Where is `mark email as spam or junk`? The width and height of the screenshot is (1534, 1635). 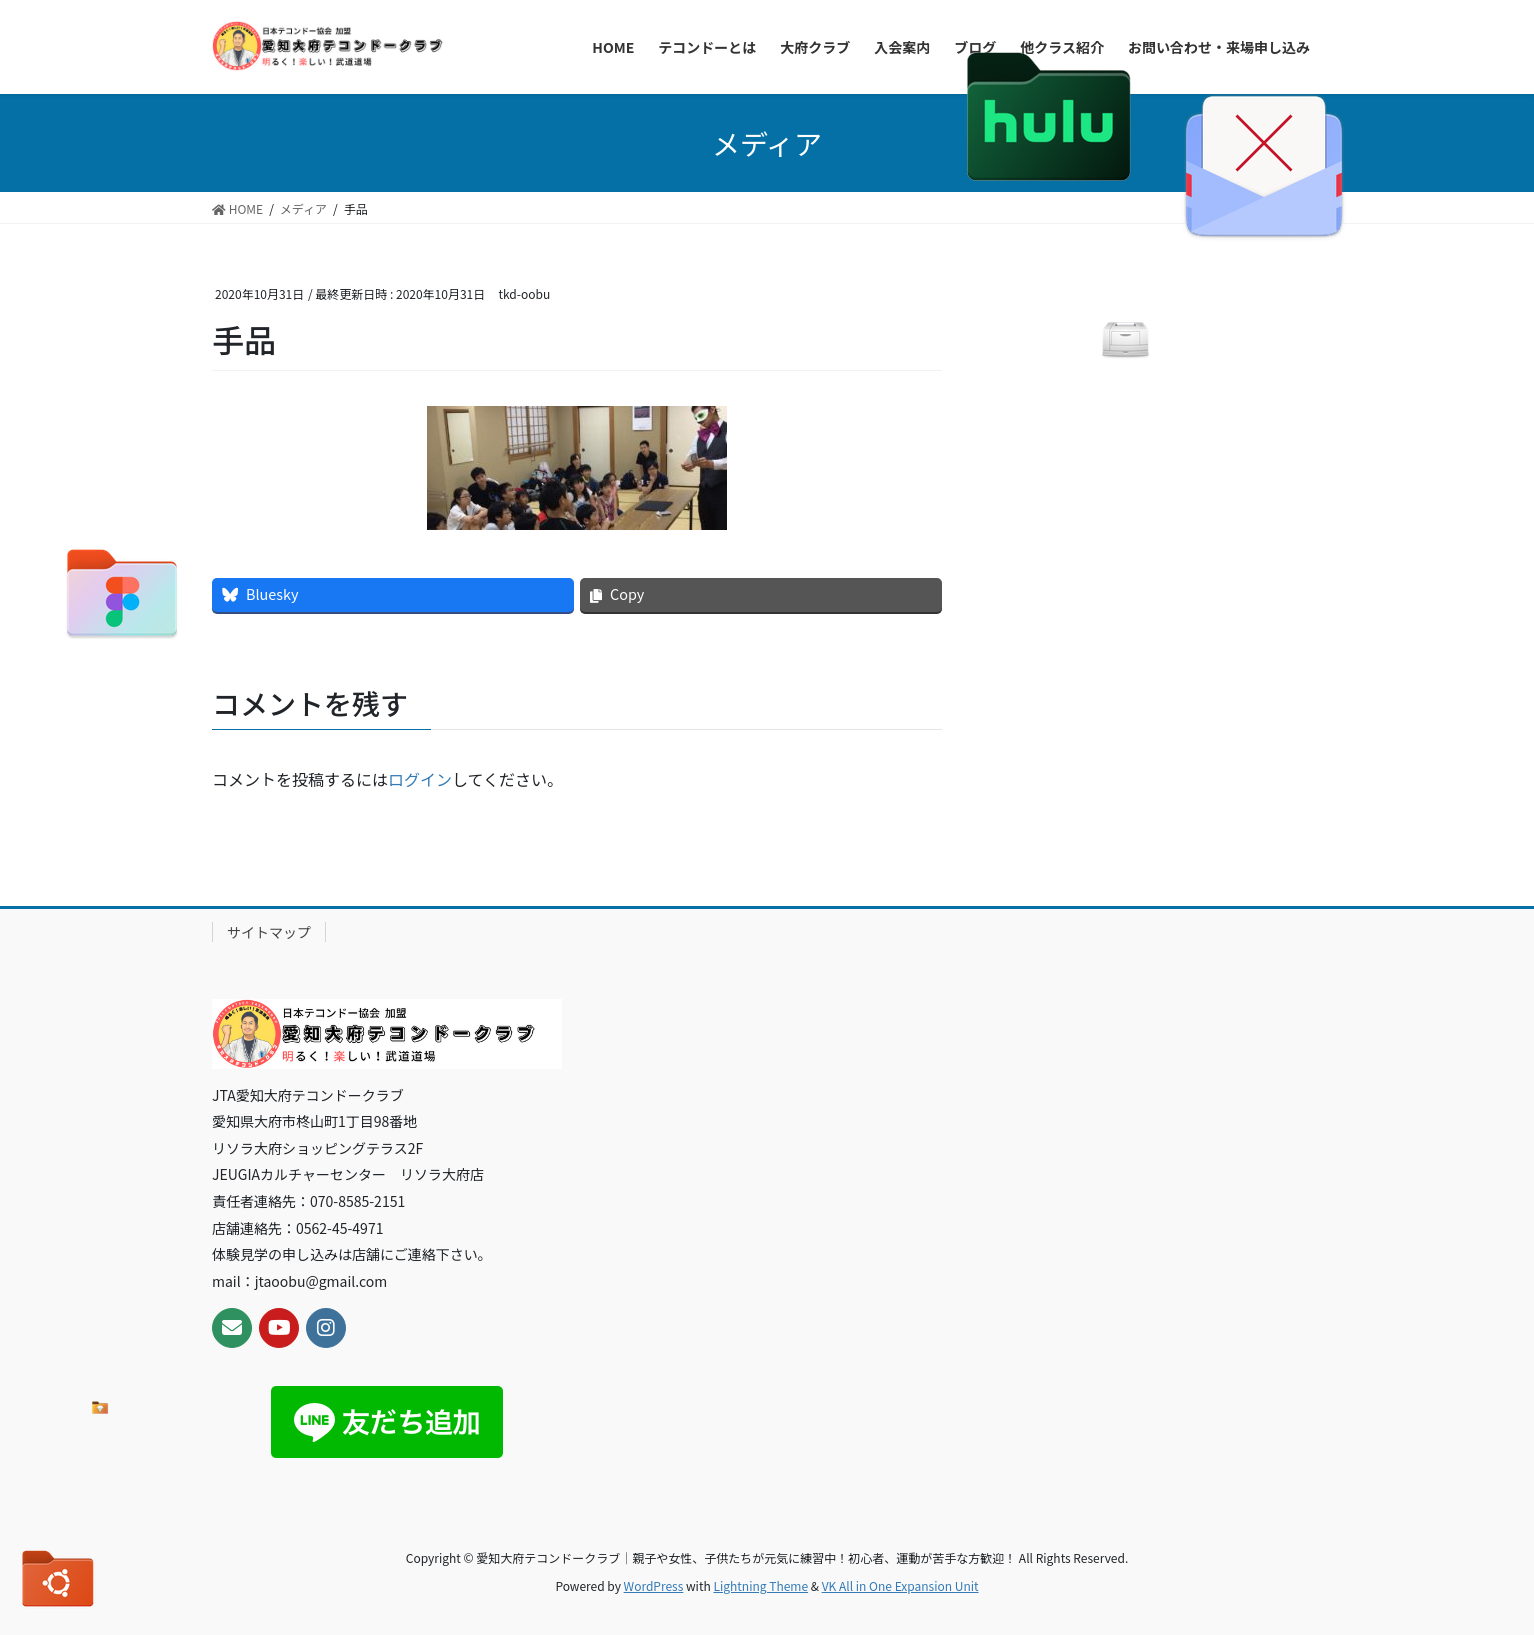 mark email as spam or junk is located at coordinates (1264, 175).